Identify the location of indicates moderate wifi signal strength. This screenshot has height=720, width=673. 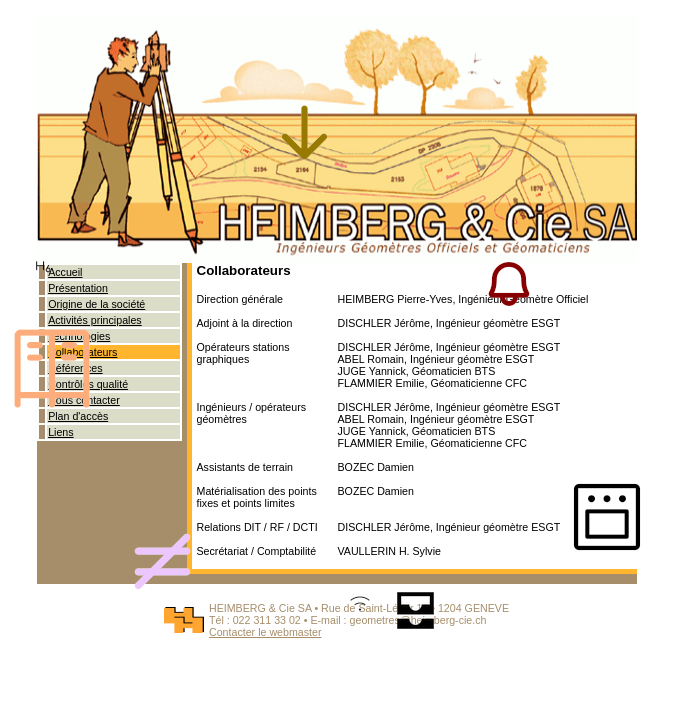
(360, 600).